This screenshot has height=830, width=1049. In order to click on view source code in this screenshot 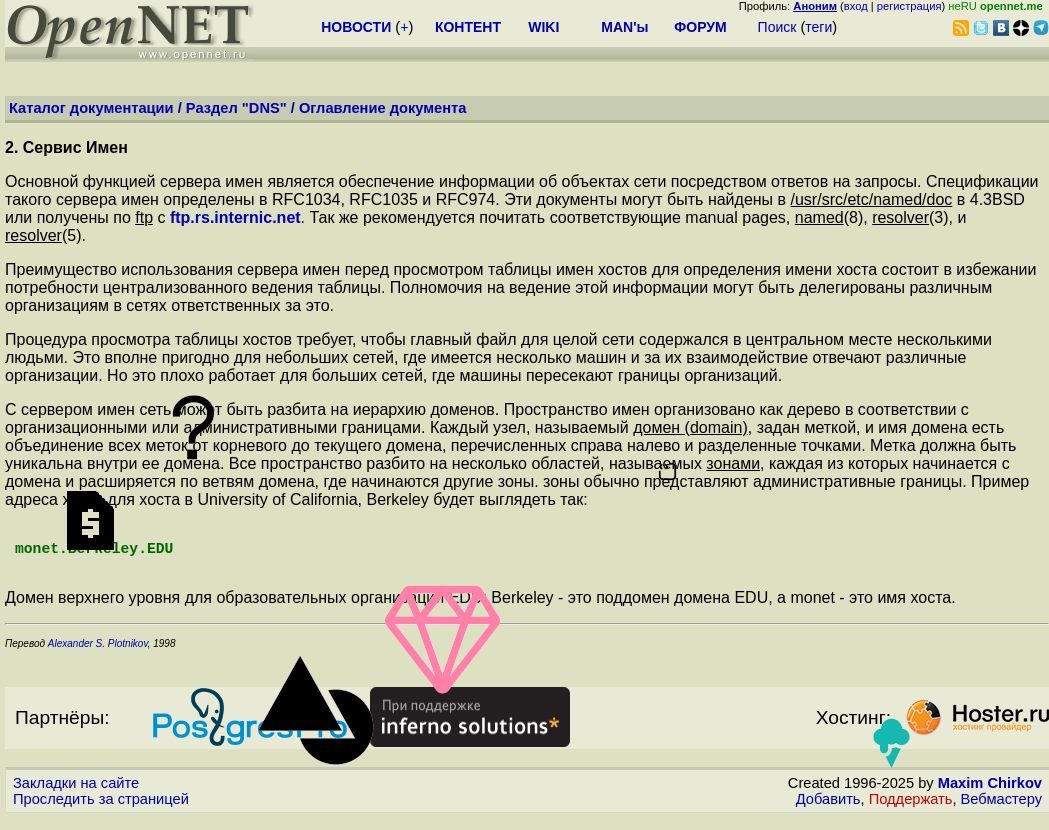, I will do `click(667, 471)`.